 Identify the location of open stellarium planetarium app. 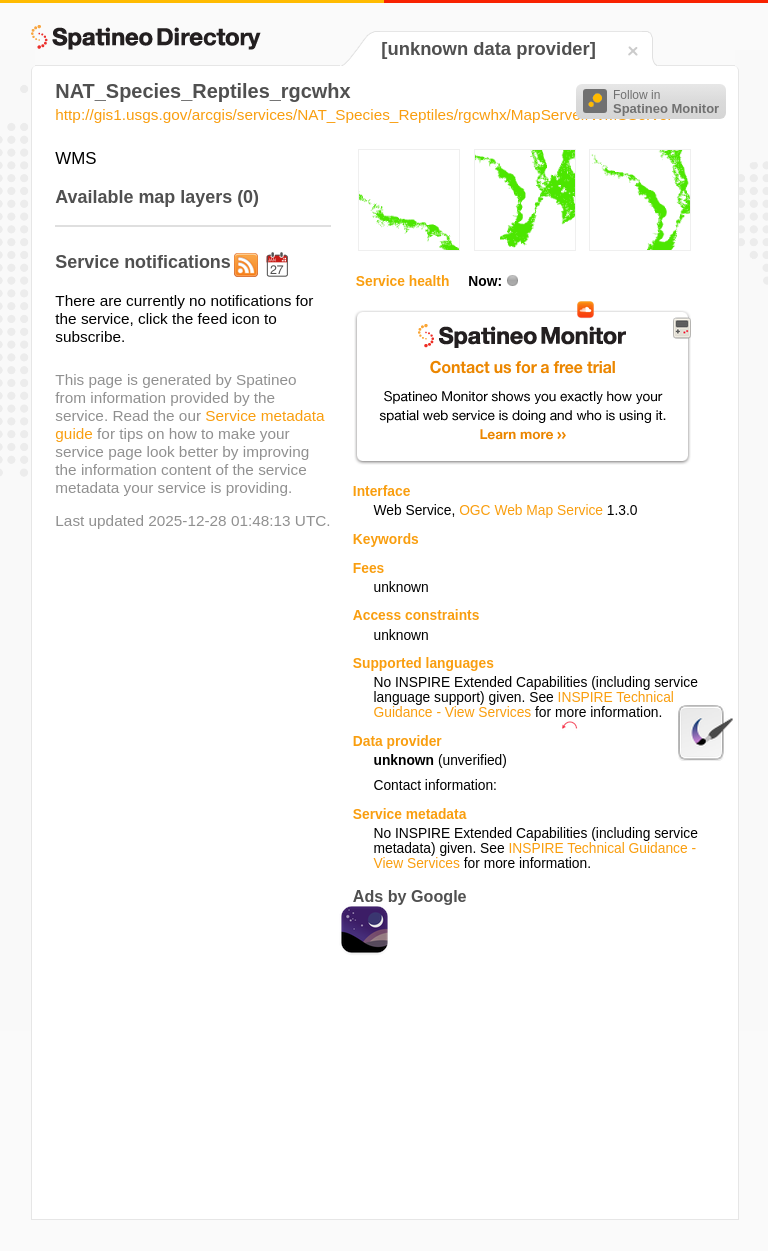
(364, 929).